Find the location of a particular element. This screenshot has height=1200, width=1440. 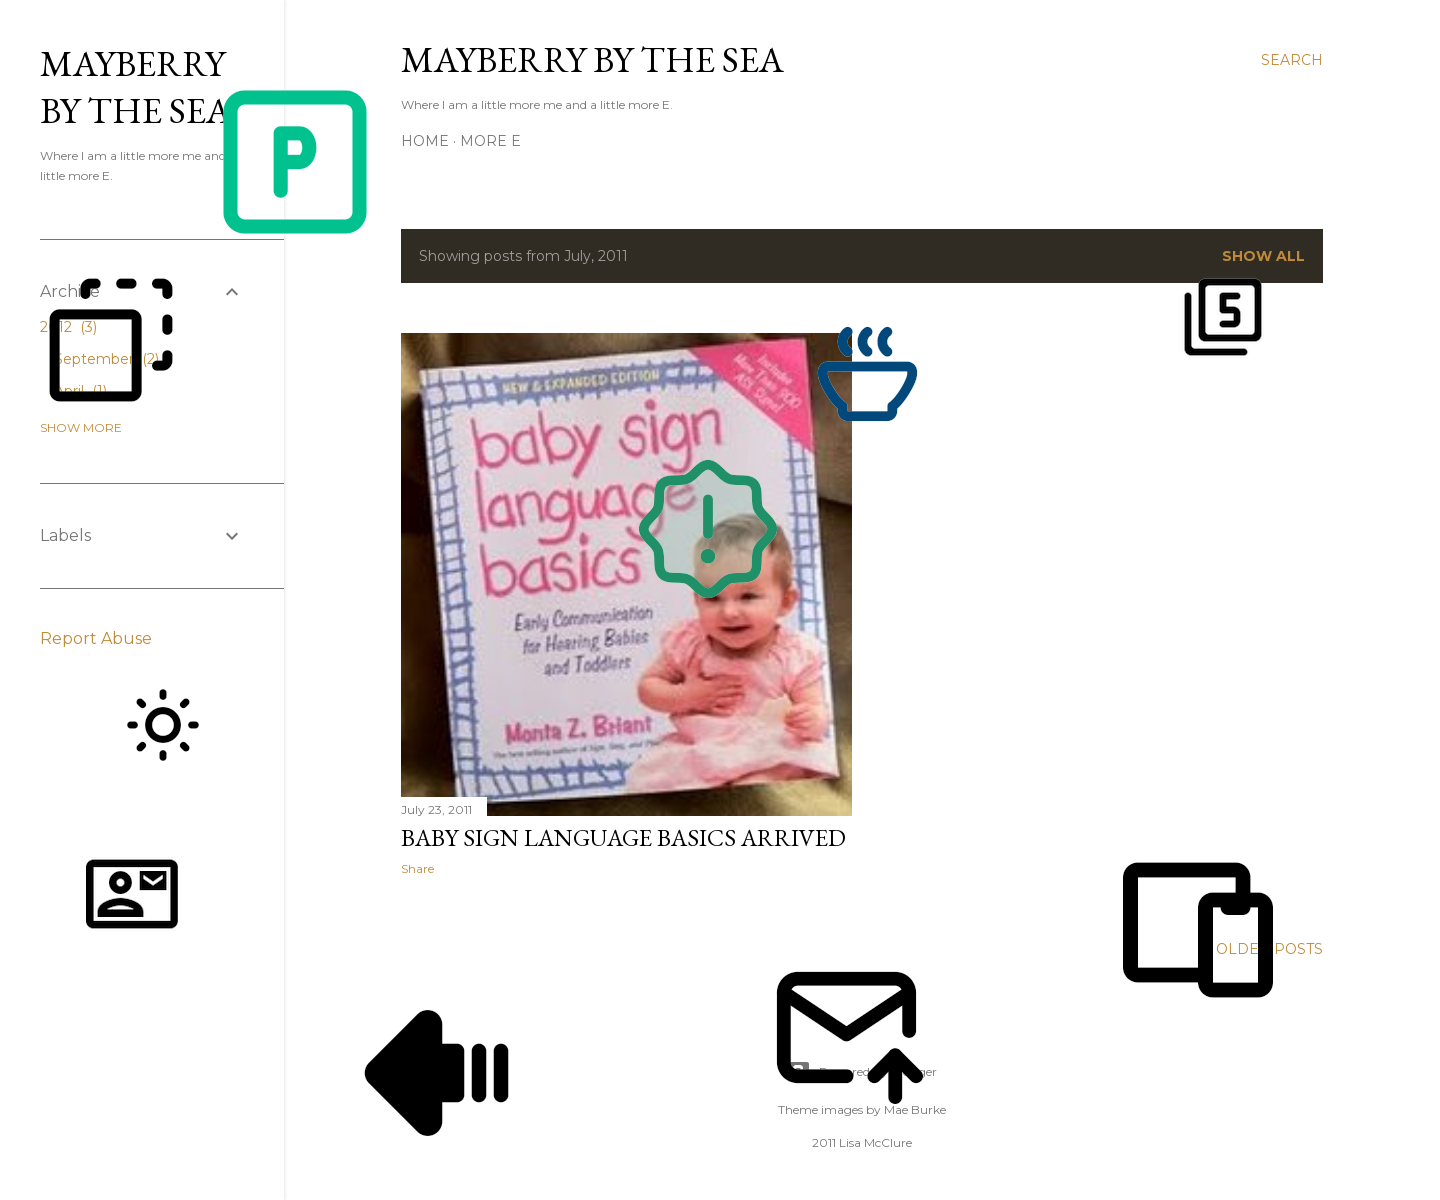

switch to light mode is located at coordinates (163, 725).